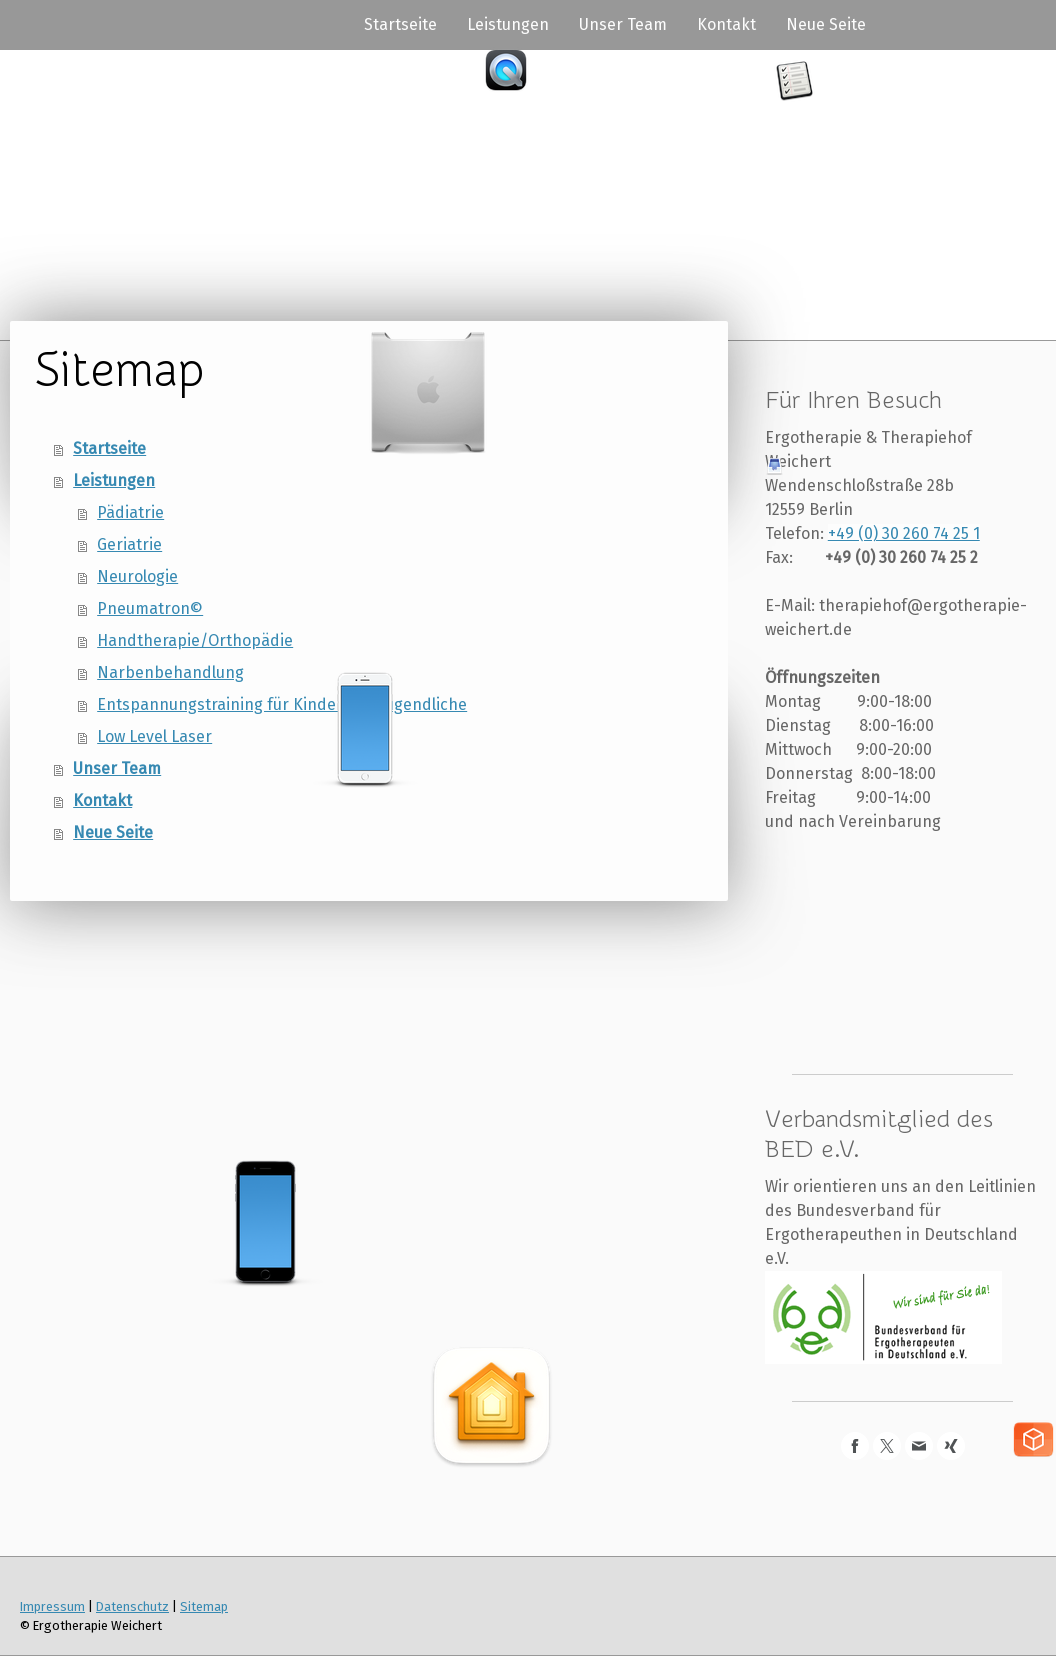 The width and height of the screenshot is (1056, 1656). Describe the element at coordinates (795, 81) in the screenshot. I see `open reminders preferences` at that location.